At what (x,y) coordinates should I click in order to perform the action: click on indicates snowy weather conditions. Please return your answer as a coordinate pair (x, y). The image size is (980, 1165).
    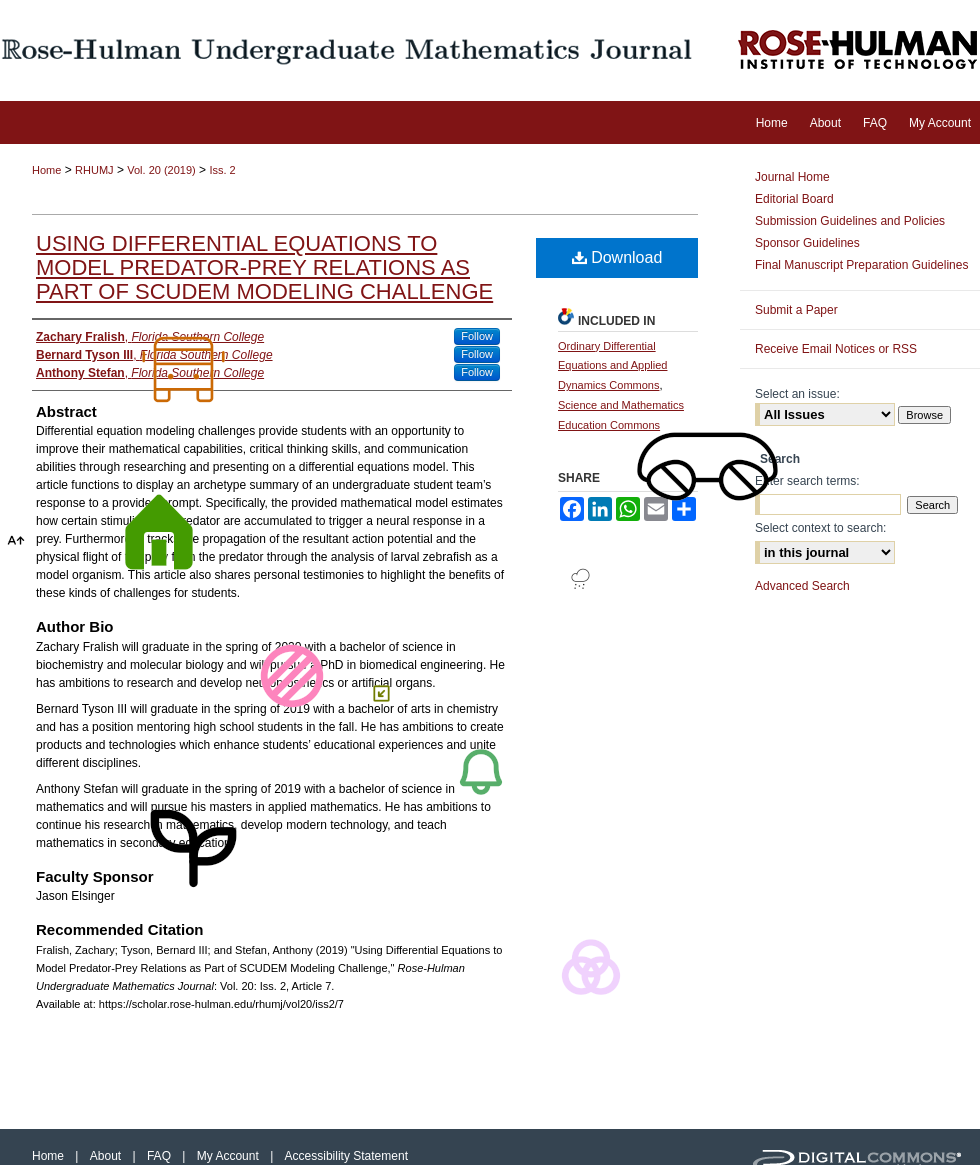
    Looking at the image, I should click on (580, 578).